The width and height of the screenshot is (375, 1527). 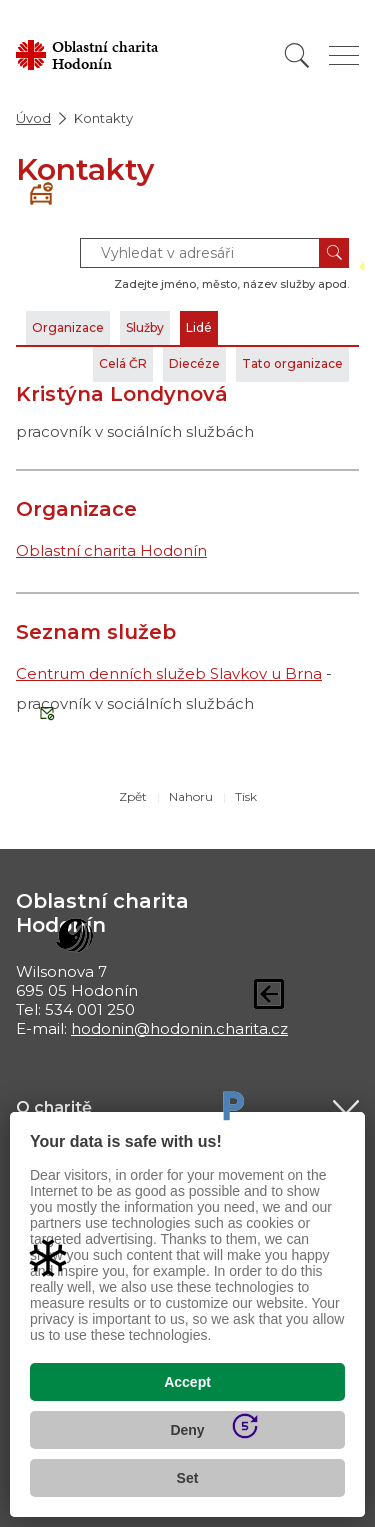 What do you see at coordinates (269, 994) in the screenshot?
I see `go back to the previous screen` at bounding box center [269, 994].